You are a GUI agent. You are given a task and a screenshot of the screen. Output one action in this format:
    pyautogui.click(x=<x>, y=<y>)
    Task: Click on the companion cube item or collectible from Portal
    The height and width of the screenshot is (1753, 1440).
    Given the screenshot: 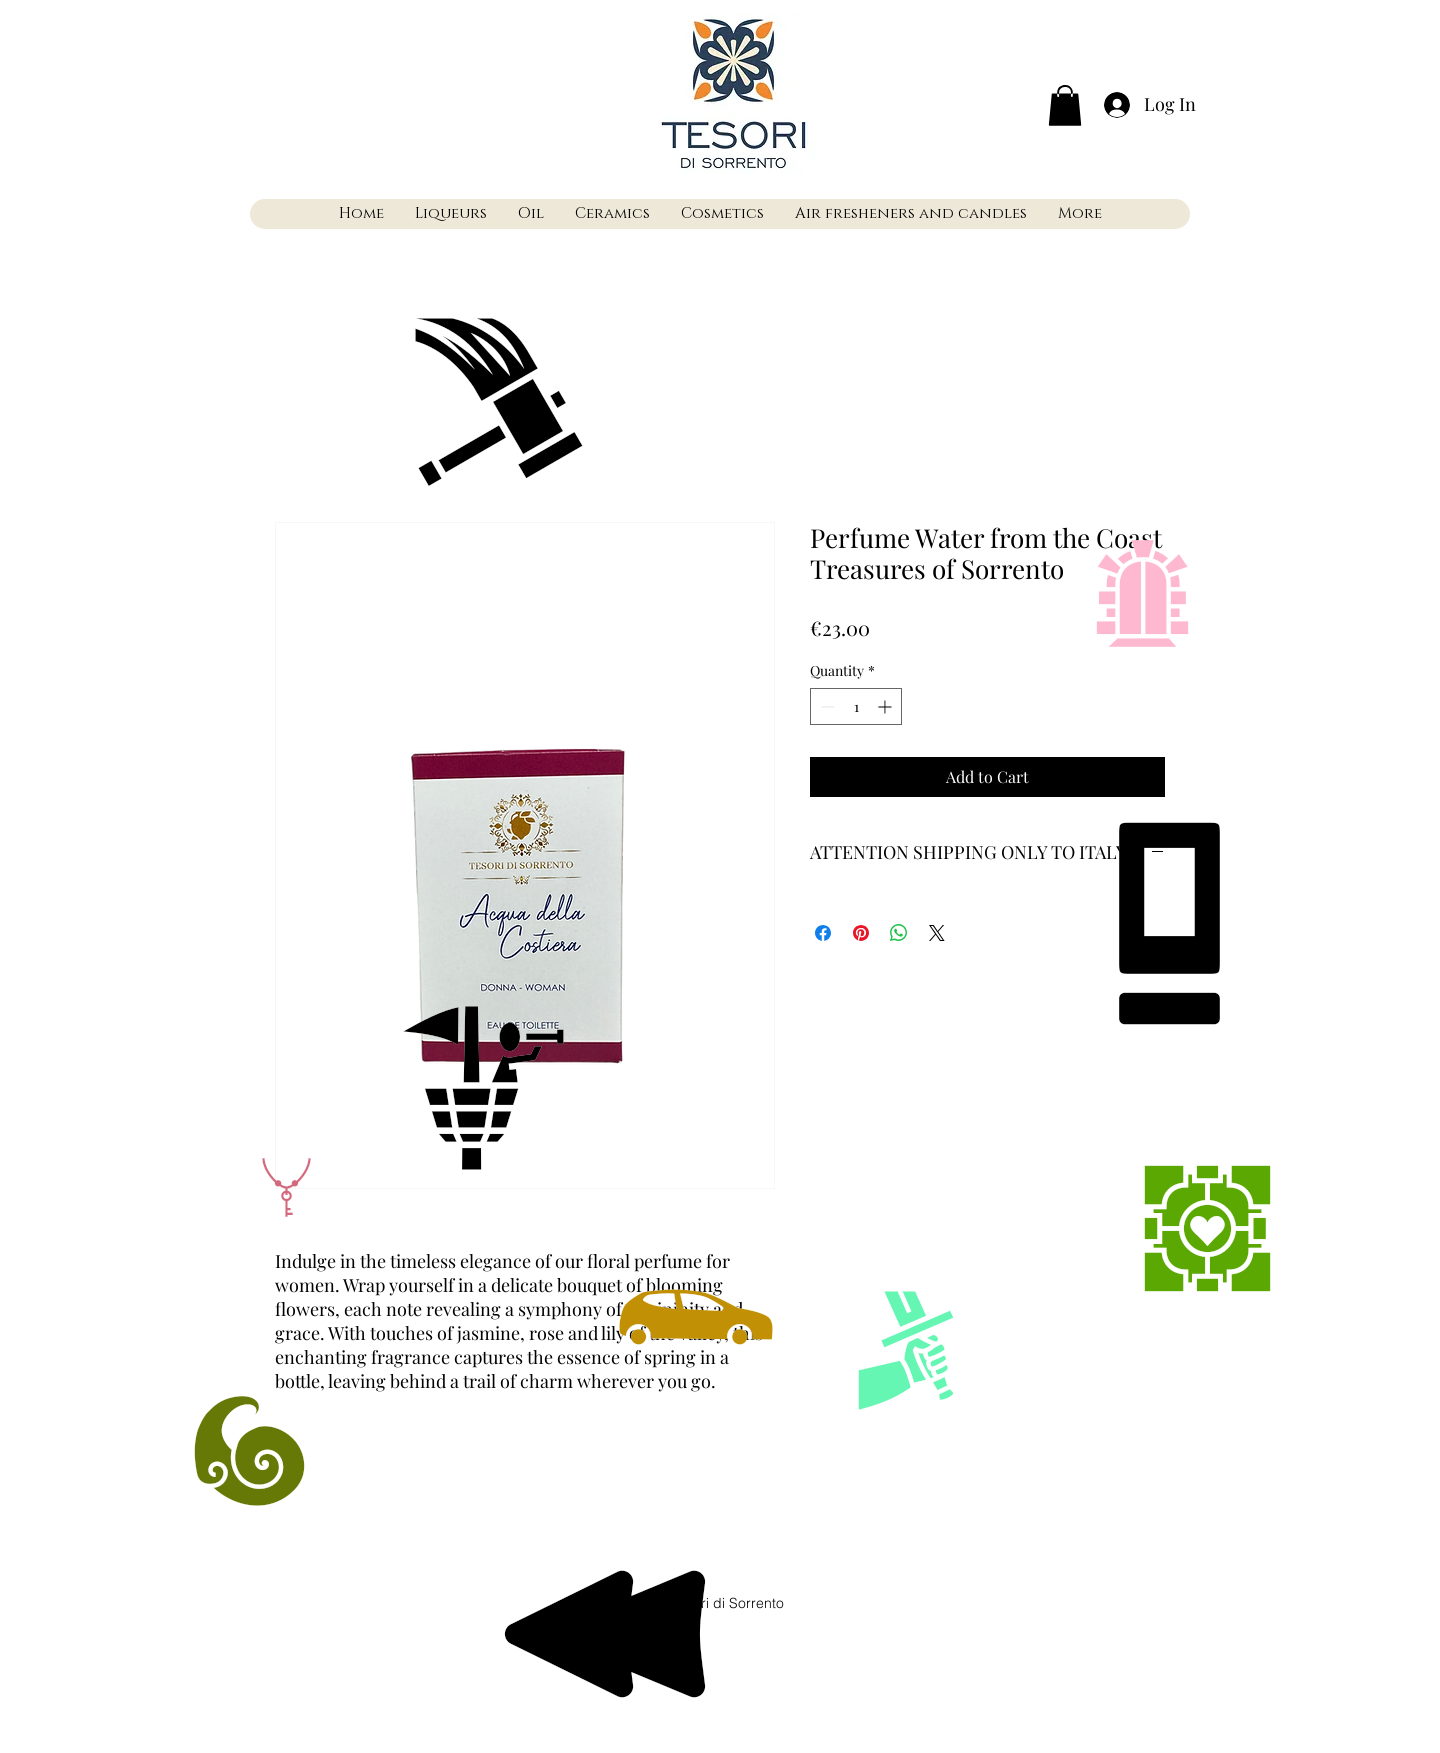 What is the action you would take?
    pyautogui.click(x=1207, y=1228)
    